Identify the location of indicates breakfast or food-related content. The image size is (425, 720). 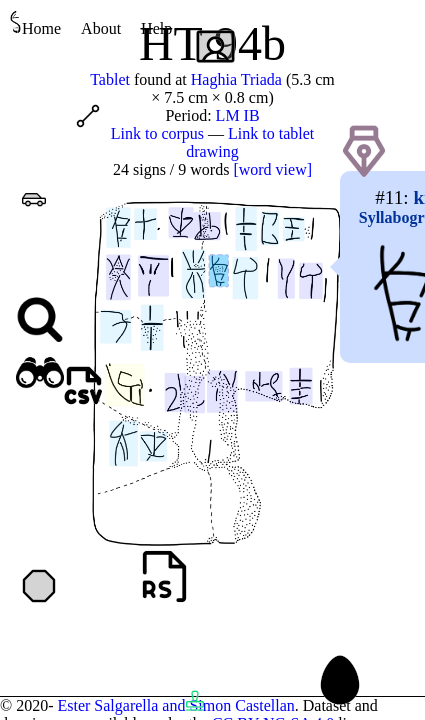
(340, 680).